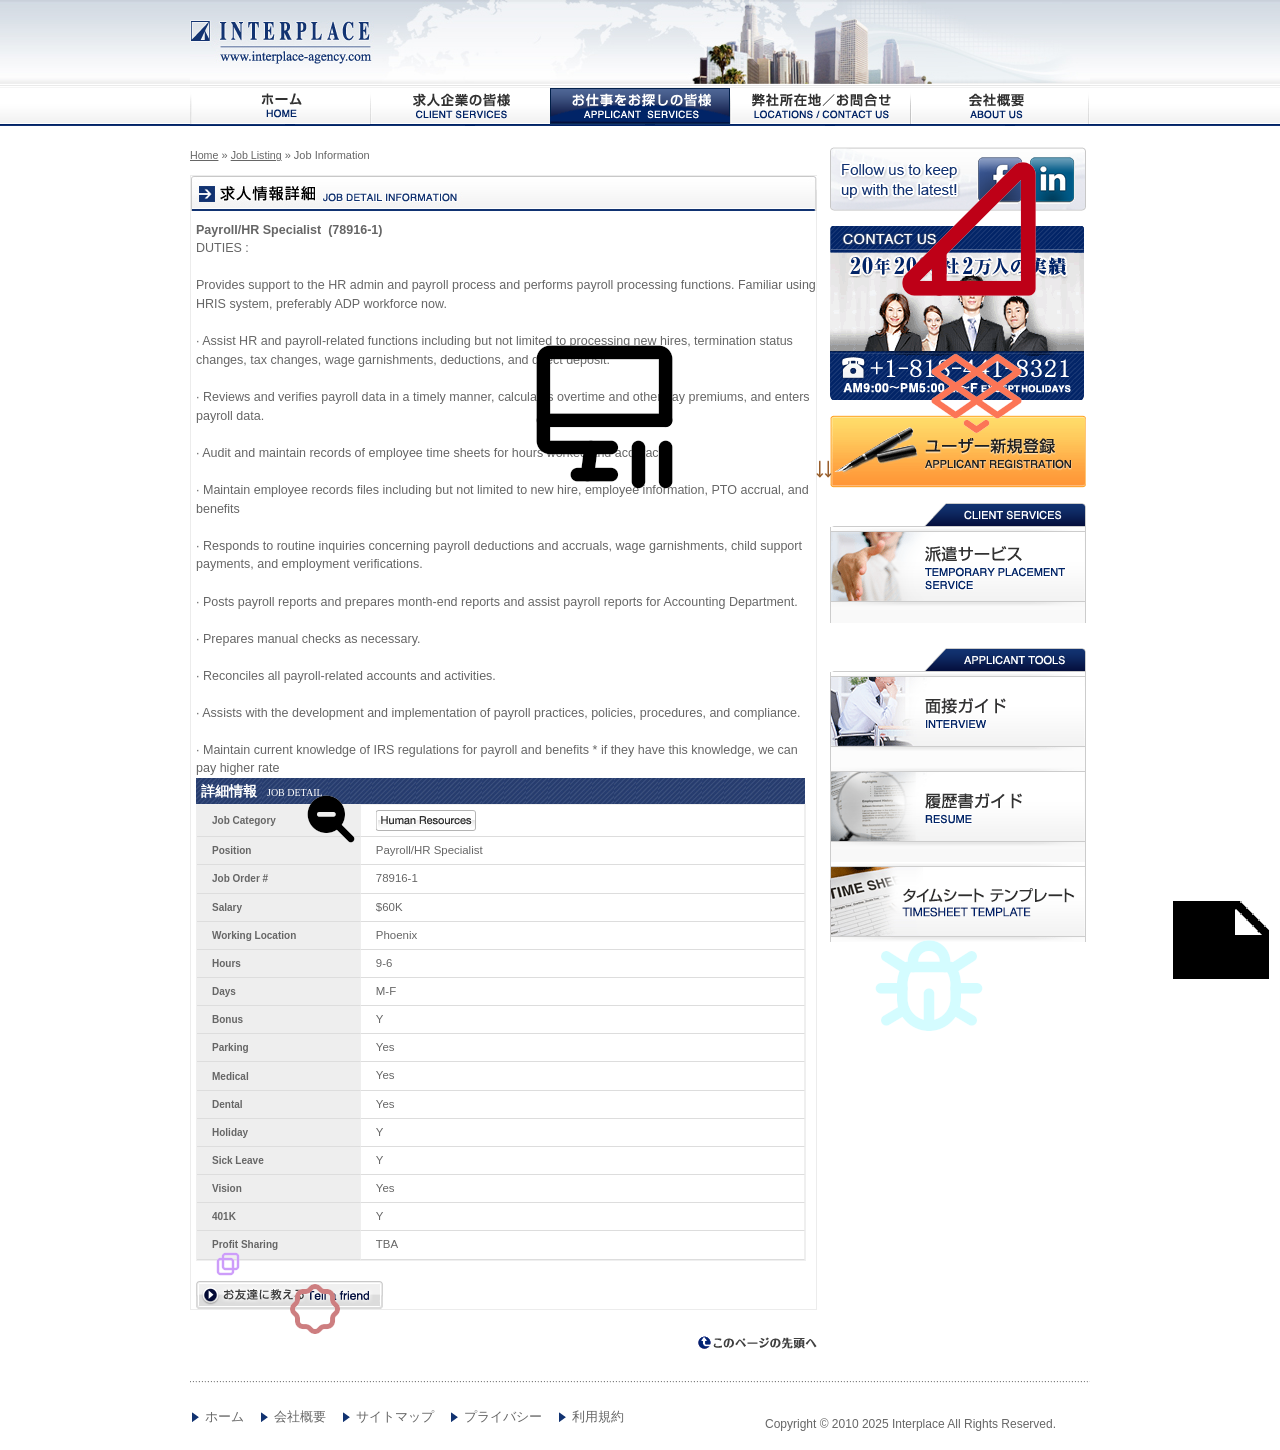 The image size is (1280, 1450). What do you see at coordinates (976, 389) in the screenshot?
I see `open dropbox cloud storage` at bounding box center [976, 389].